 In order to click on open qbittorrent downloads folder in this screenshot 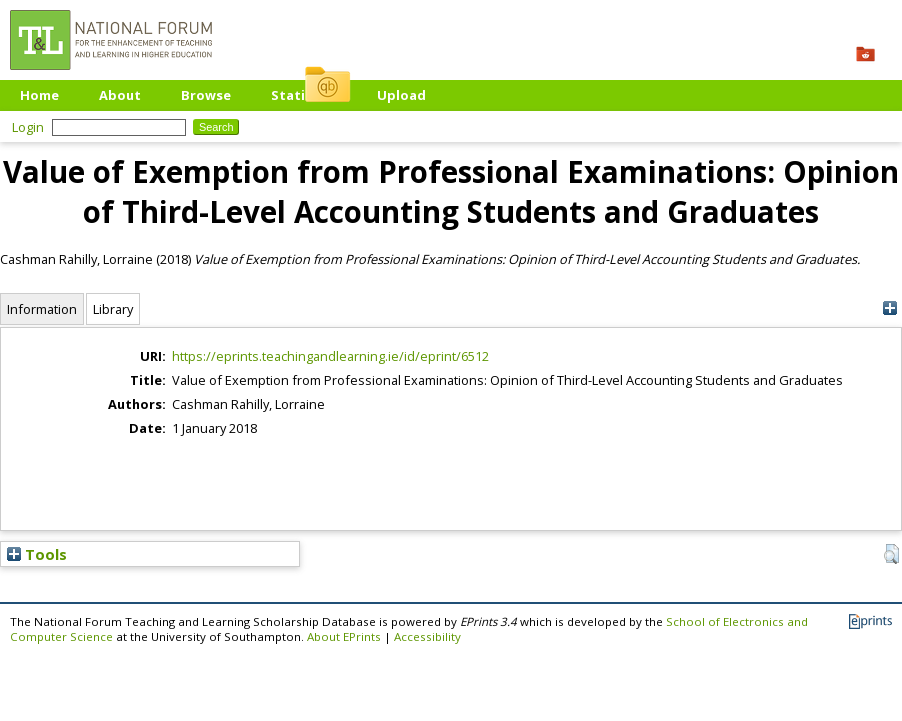, I will do `click(327, 85)`.